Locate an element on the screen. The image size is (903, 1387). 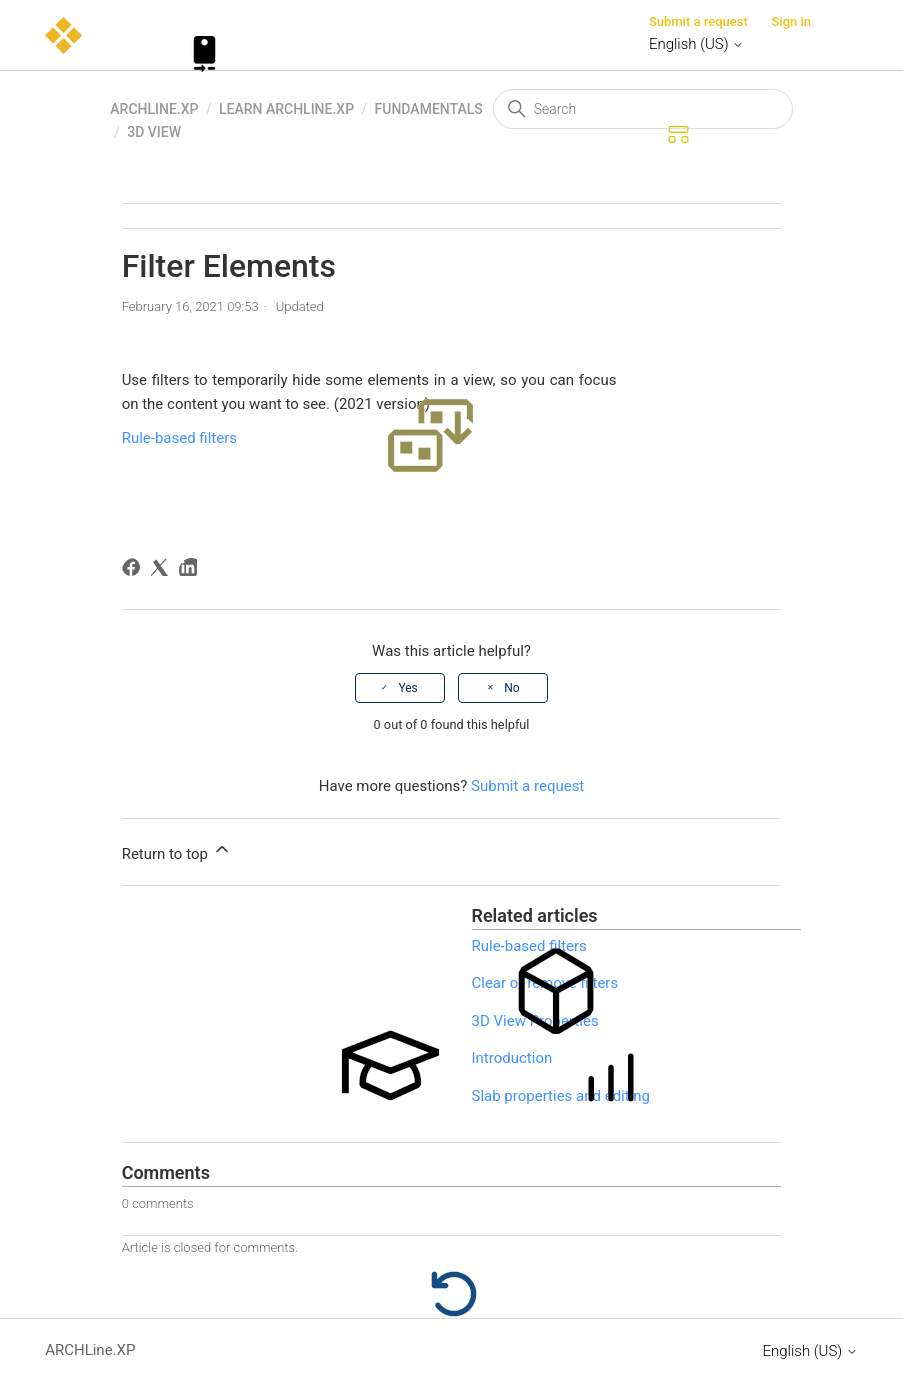
indicates a method or function in code is located at coordinates (556, 992).